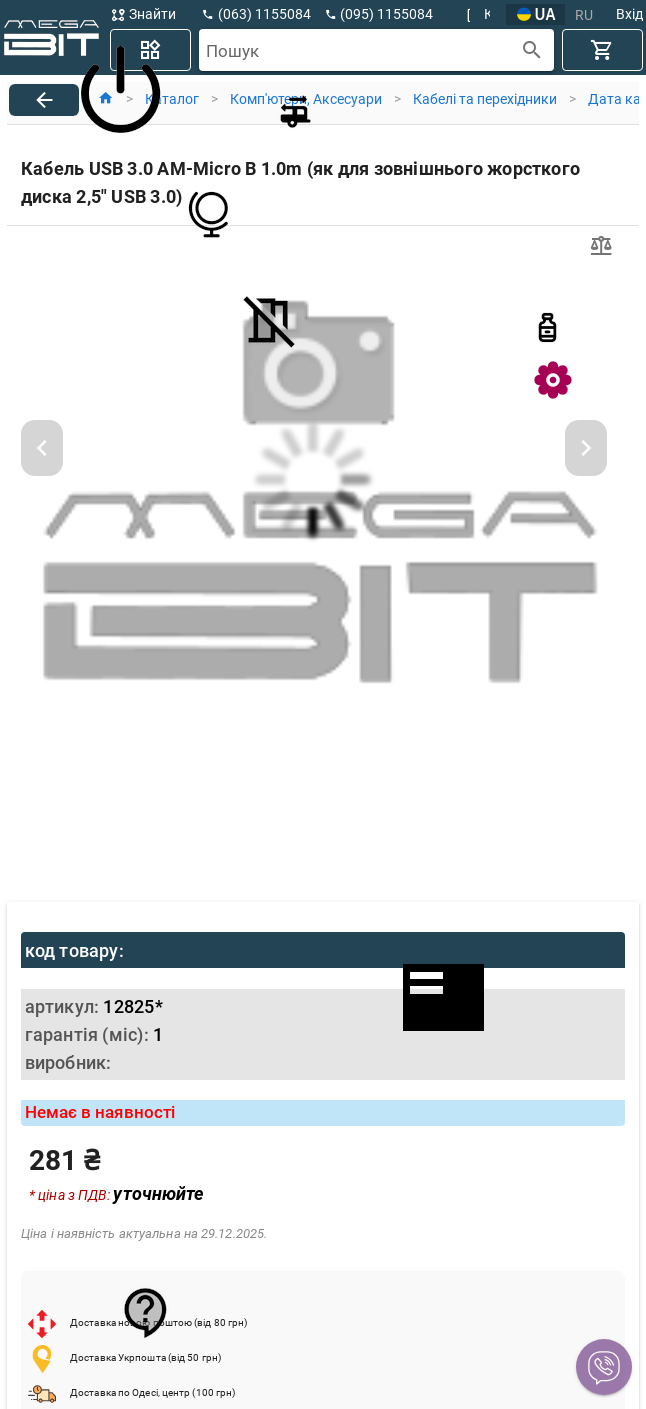 The height and width of the screenshot is (1409, 646). Describe the element at coordinates (294, 111) in the screenshot. I see `indicates RV hookup availability at a location` at that location.